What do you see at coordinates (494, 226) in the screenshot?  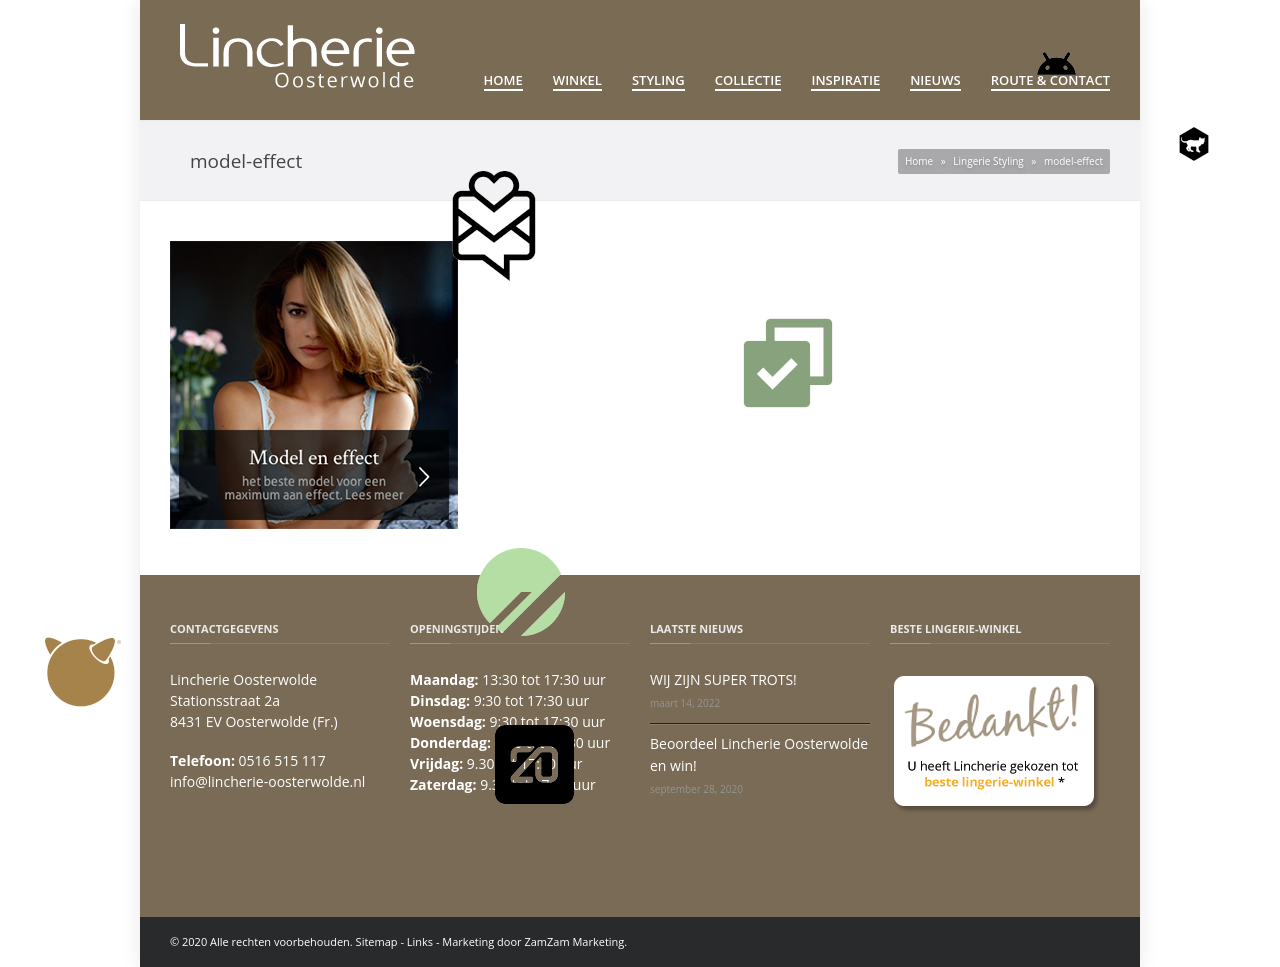 I see `open tinyletter email newsletter service` at bounding box center [494, 226].